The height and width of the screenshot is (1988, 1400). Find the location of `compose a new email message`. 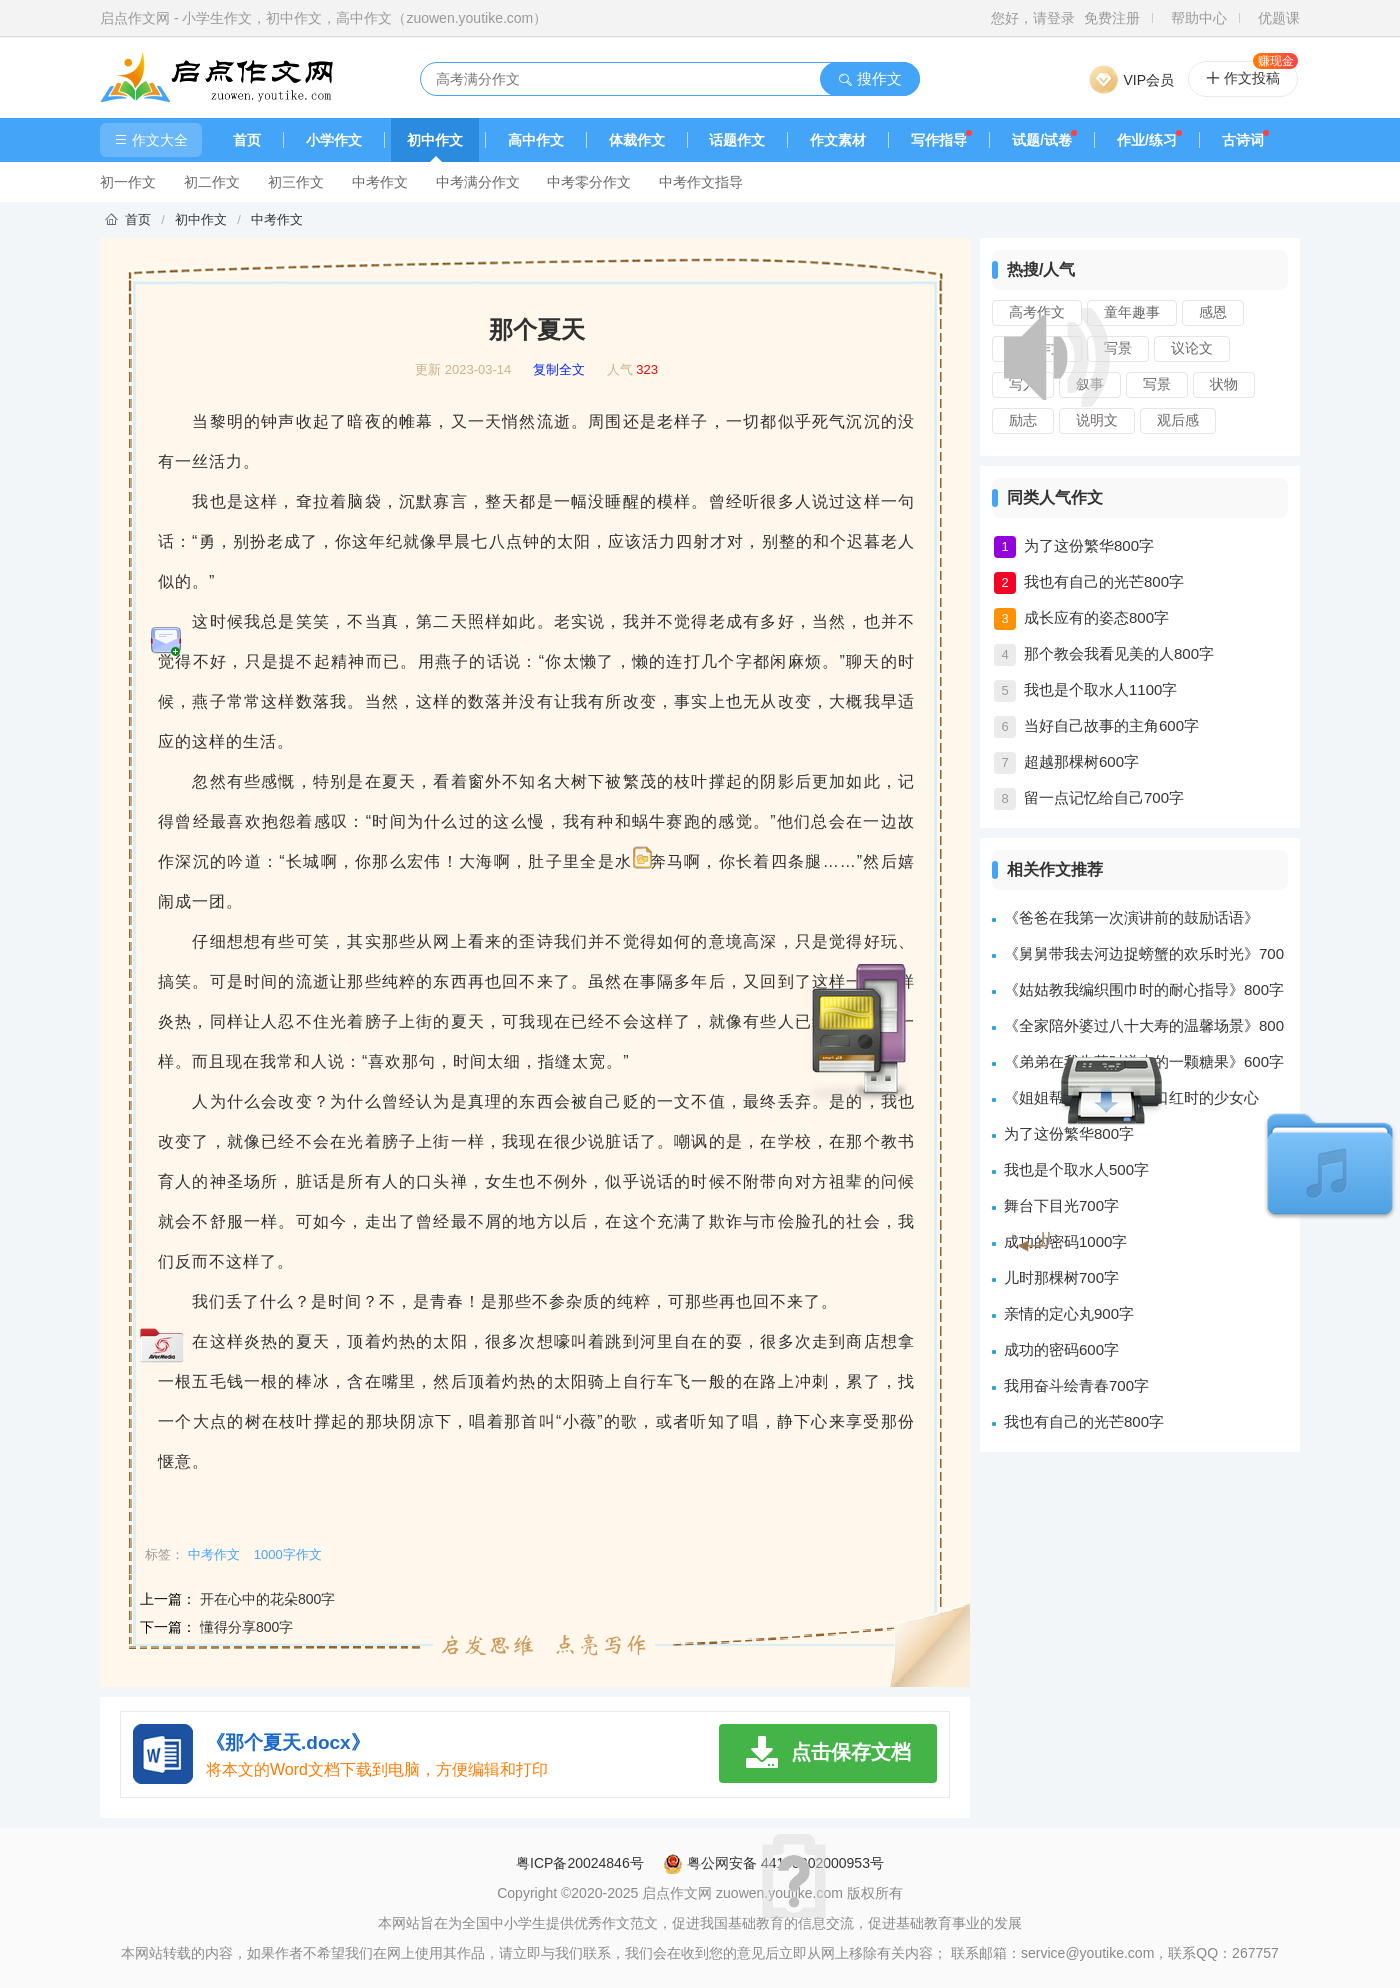

compose a new email message is located at coordinates (166, 640).